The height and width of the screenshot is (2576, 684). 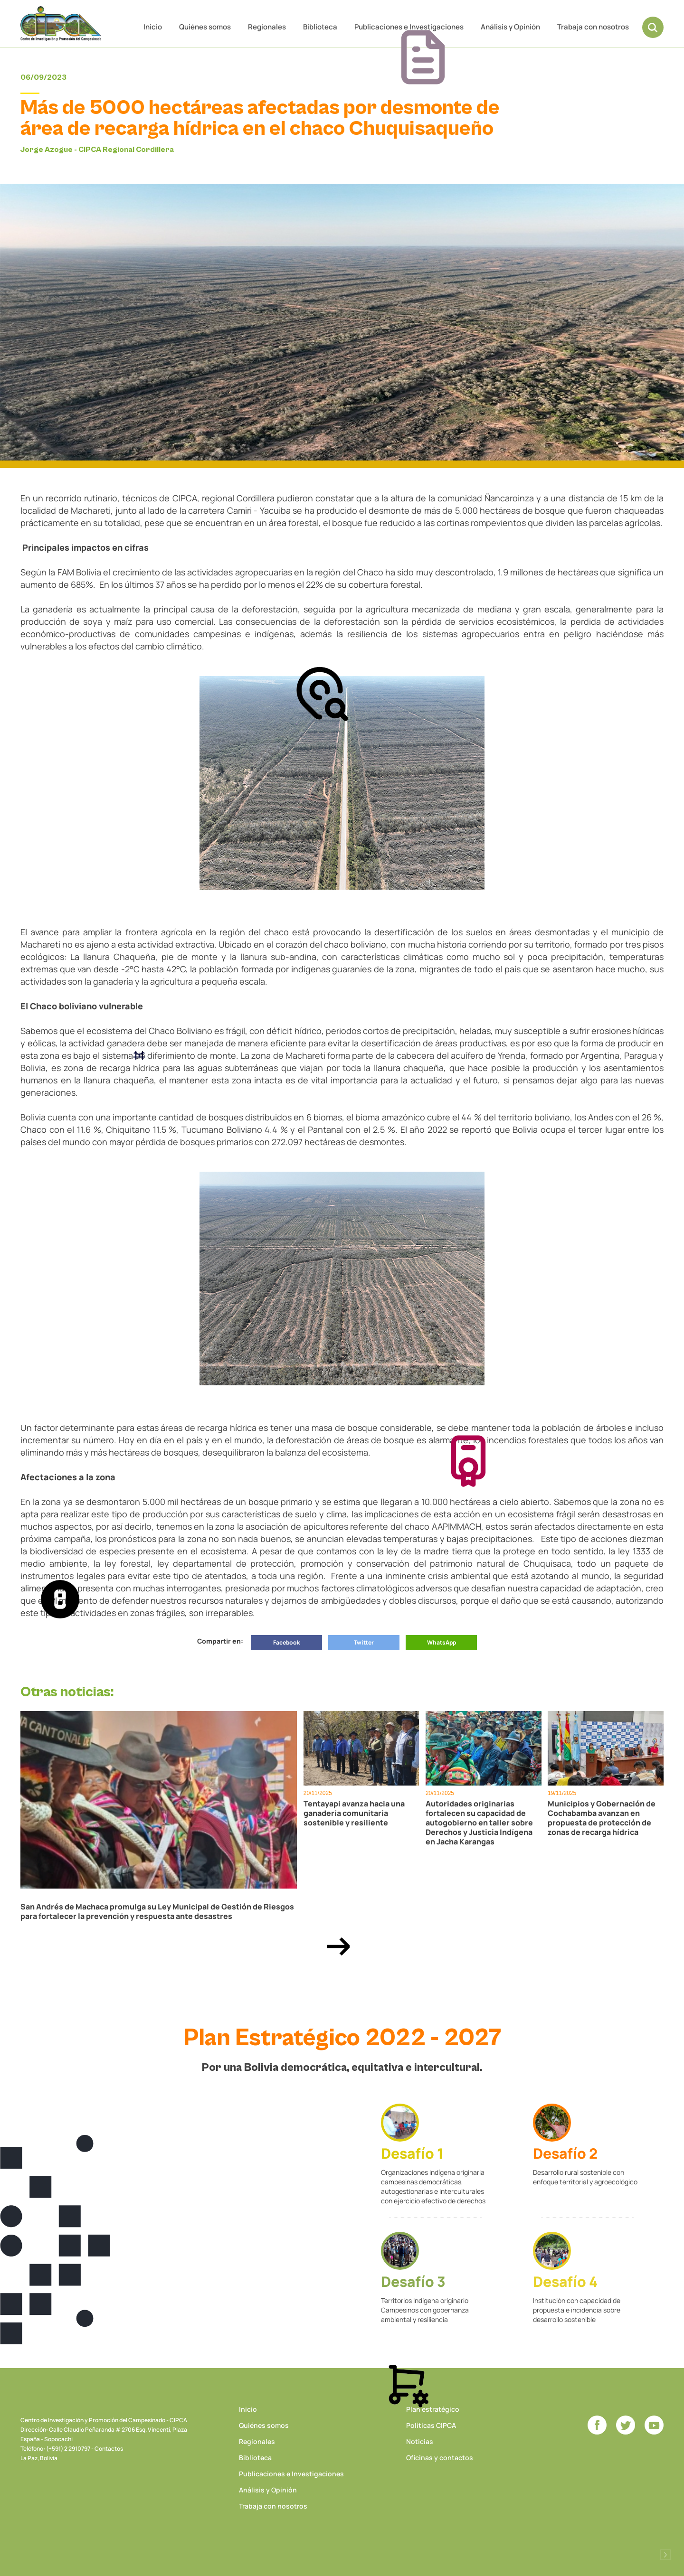 I want to click on view bridge or infrastructure information, so click(x=139, y=1055).